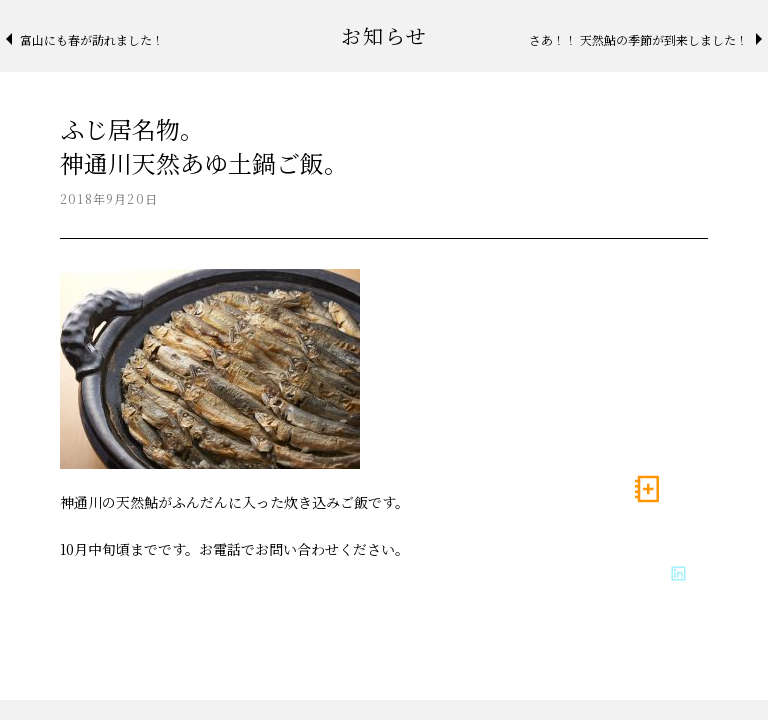 The height and width of the screenshot is (720, 768). Describe the element at coordinates (647, 489) in the screenshot. I see `access health records or medical history` at that location.